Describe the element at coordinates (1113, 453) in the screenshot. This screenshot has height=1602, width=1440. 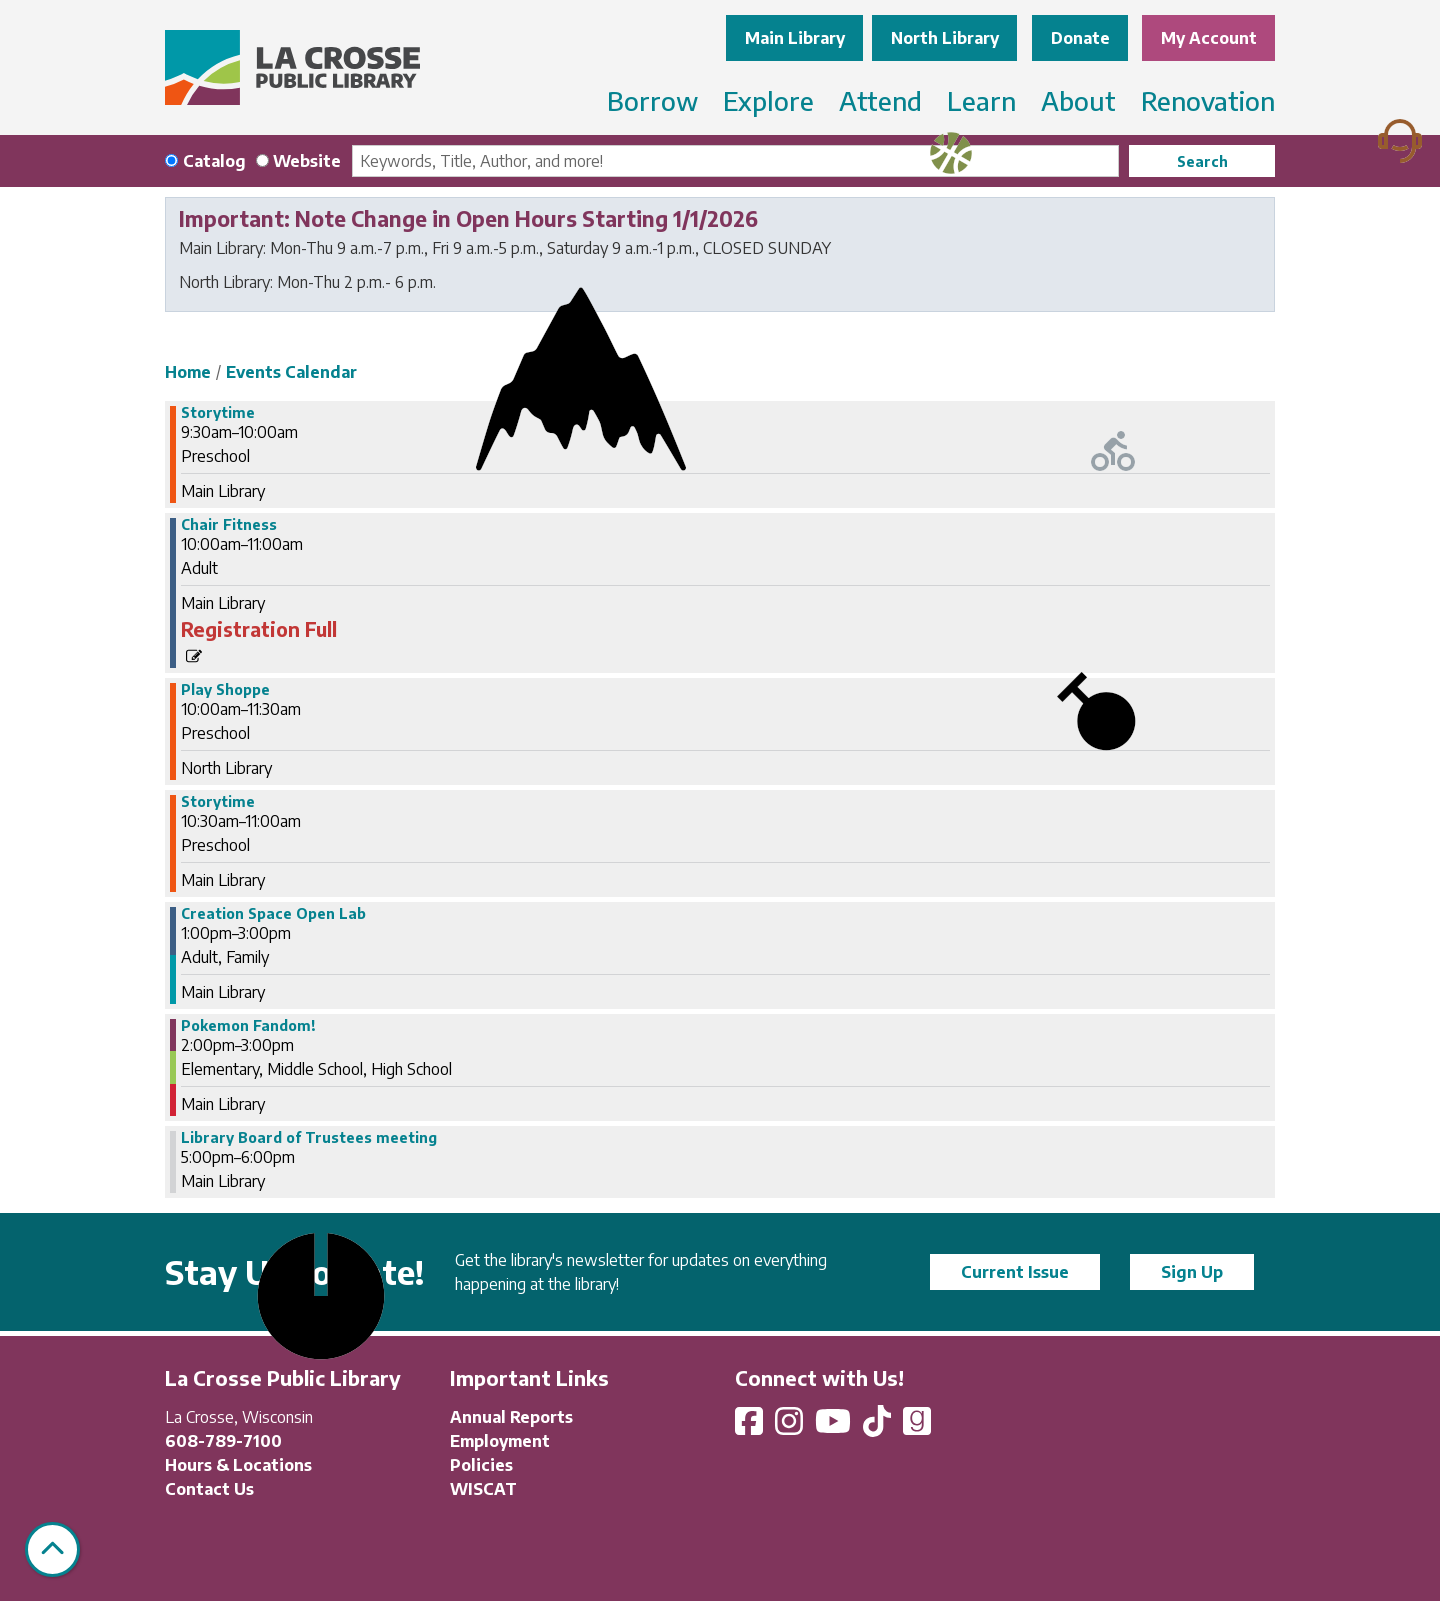
I see `access cycling or bike route directions` at that location.